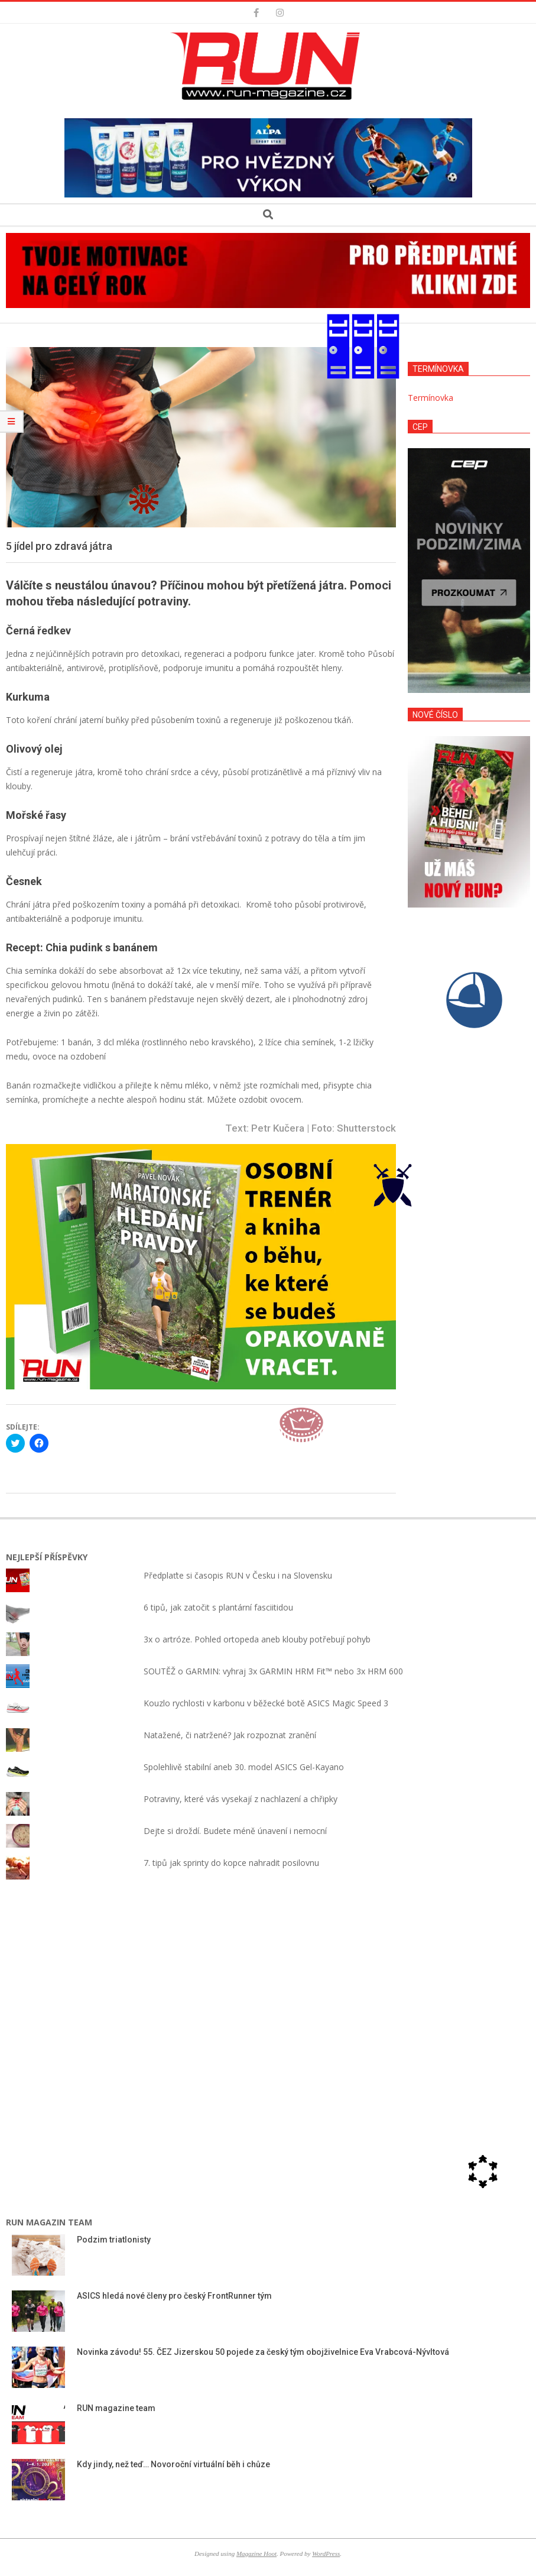  I want to click on abstract sun or radiant energy symbol, so click(144, 499).